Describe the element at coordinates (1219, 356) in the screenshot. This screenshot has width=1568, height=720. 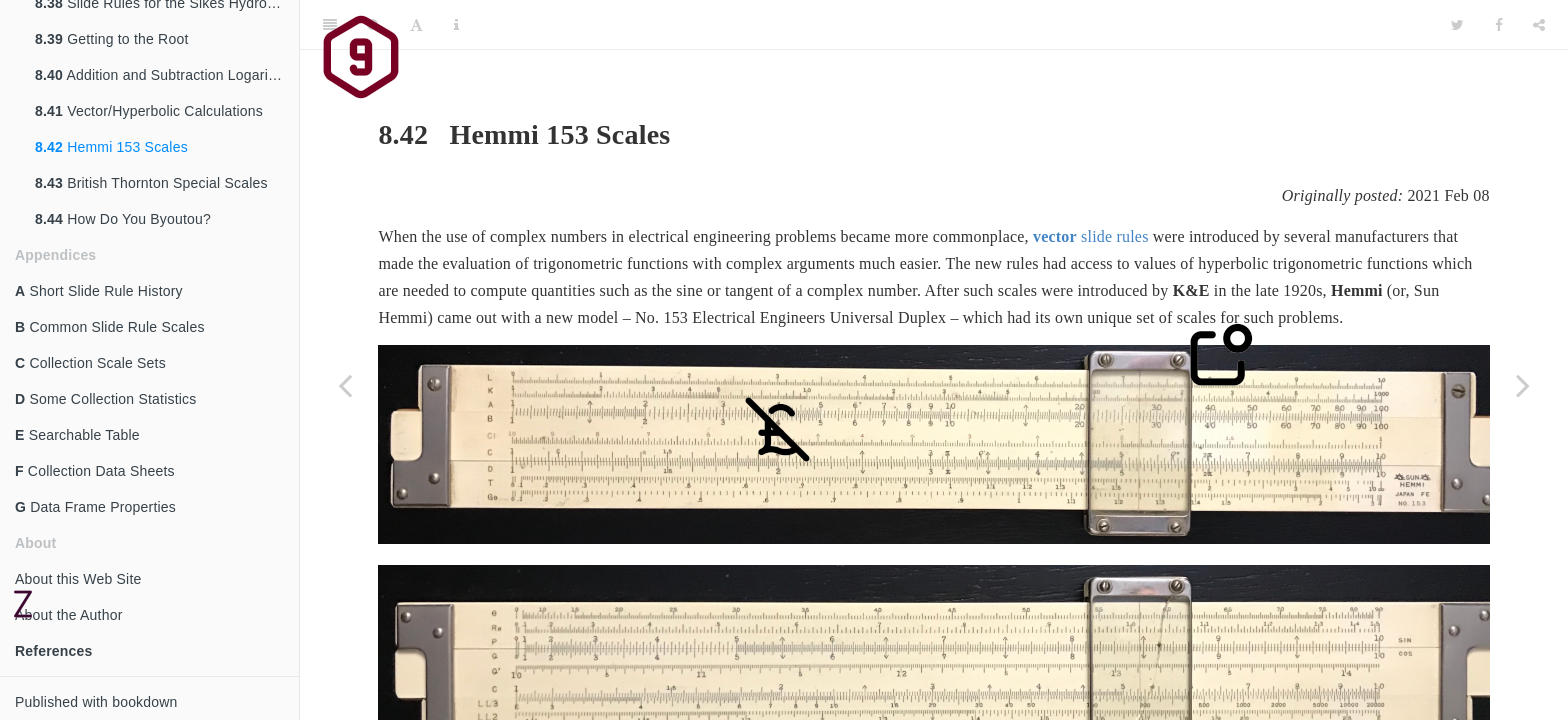
I see `view notifications` at that location.